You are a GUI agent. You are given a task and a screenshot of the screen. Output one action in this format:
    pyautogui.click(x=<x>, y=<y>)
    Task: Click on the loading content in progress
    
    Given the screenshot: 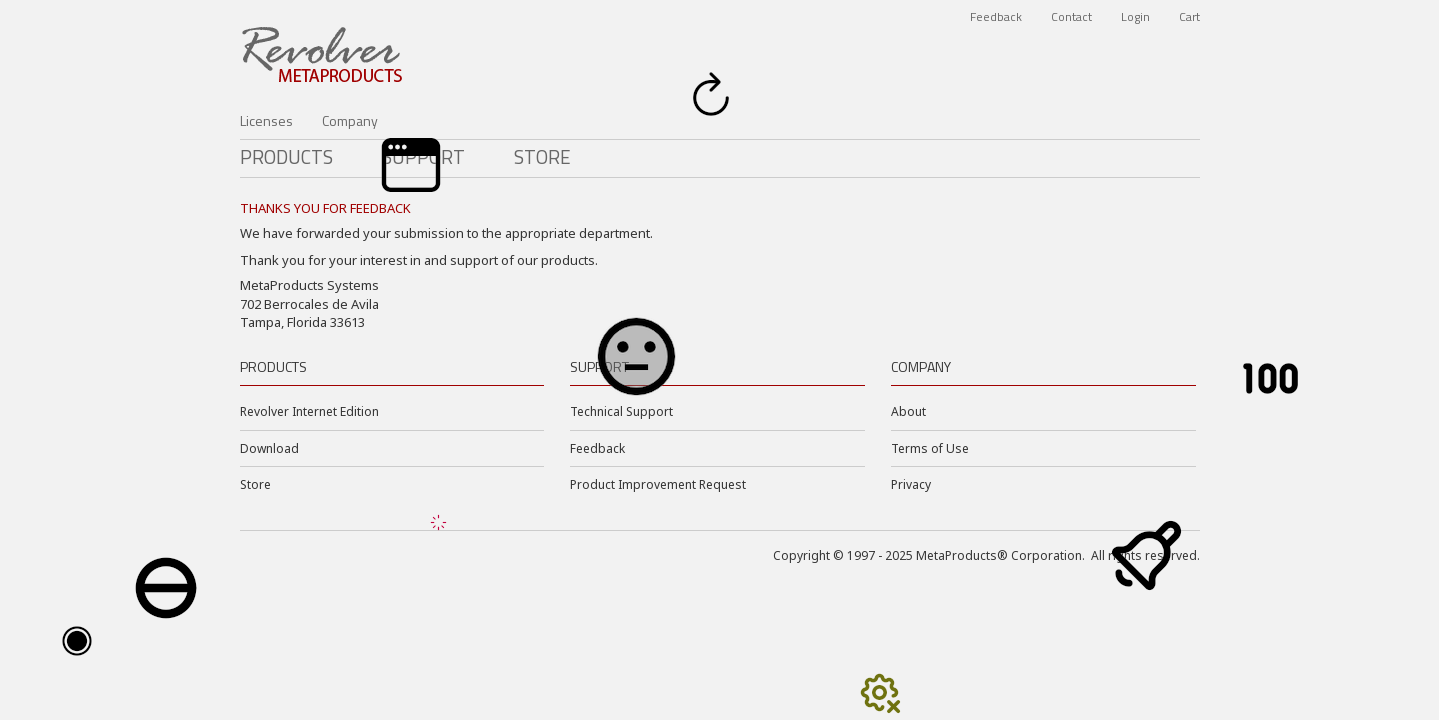 What is the action you would take?
    pyautogui.click(x=438, y=522)
    